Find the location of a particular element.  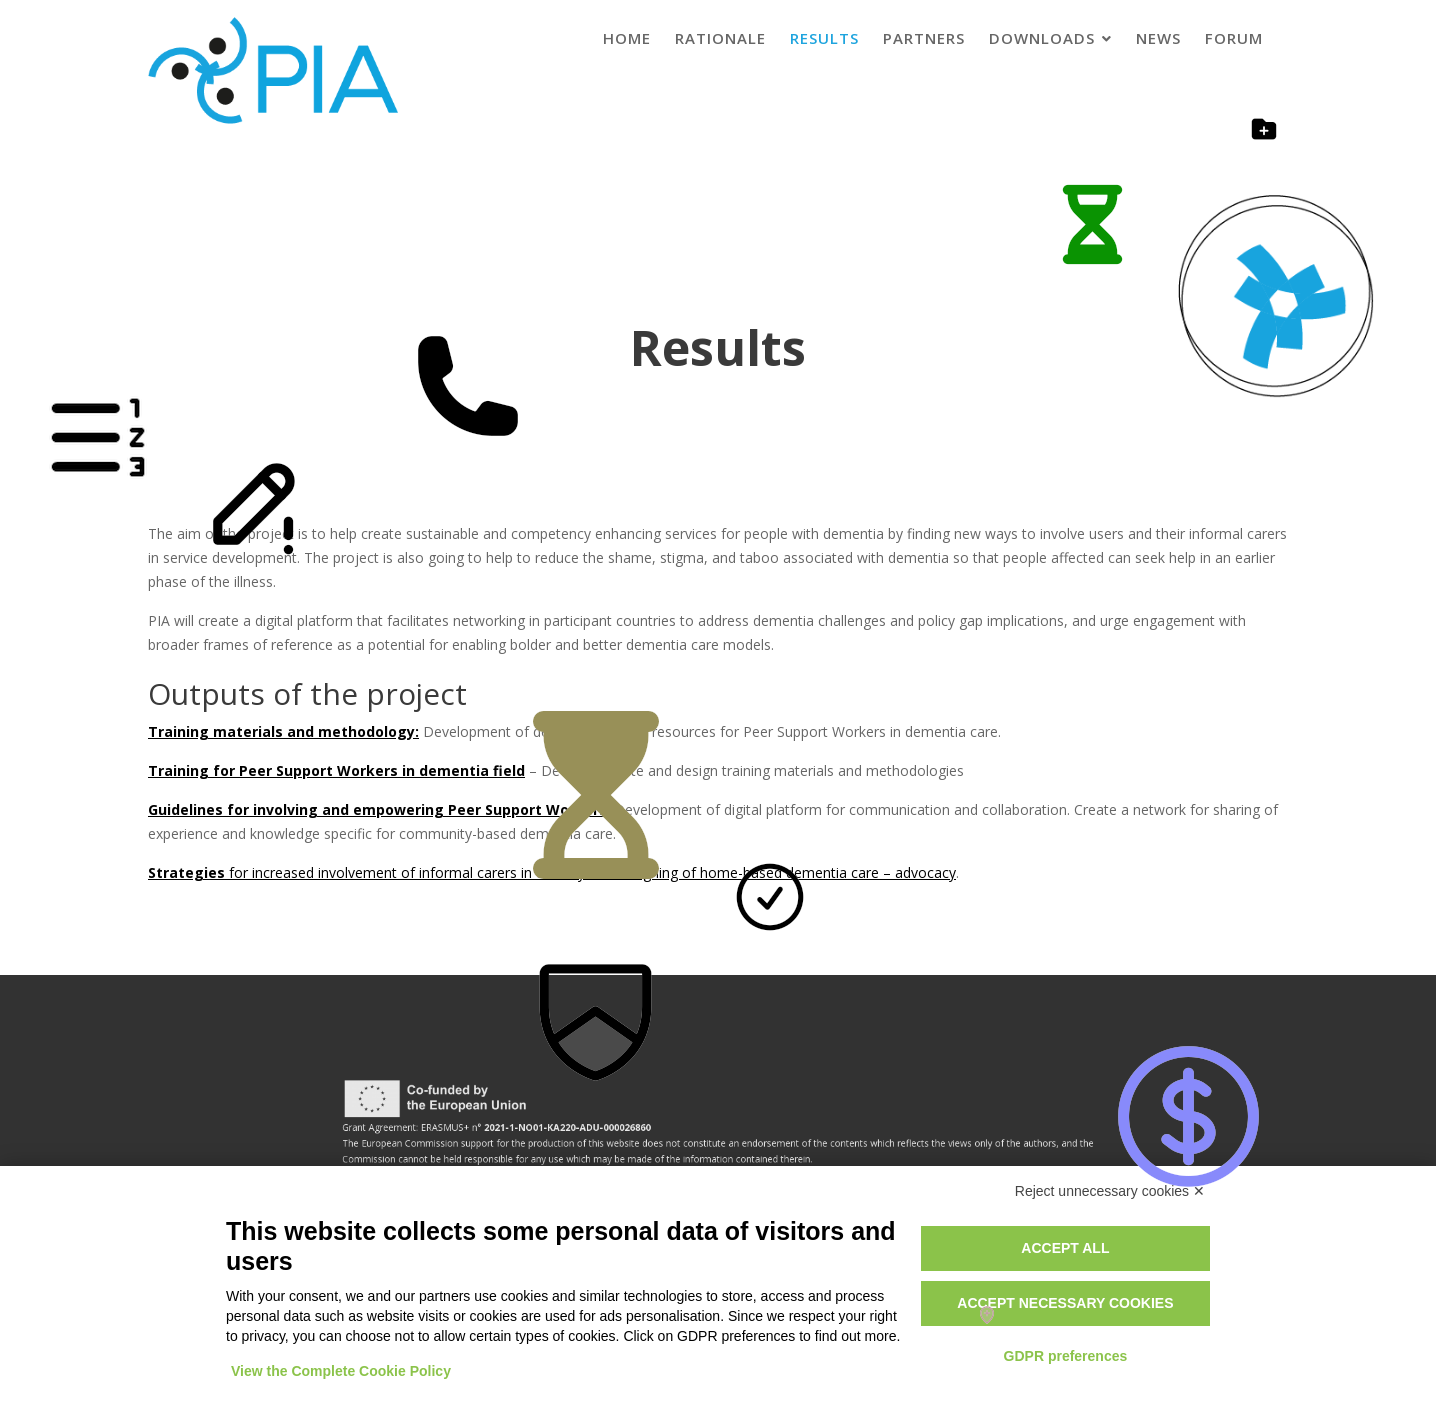

indicates a process is in progress or loading is located at coordinates (1092, 224).